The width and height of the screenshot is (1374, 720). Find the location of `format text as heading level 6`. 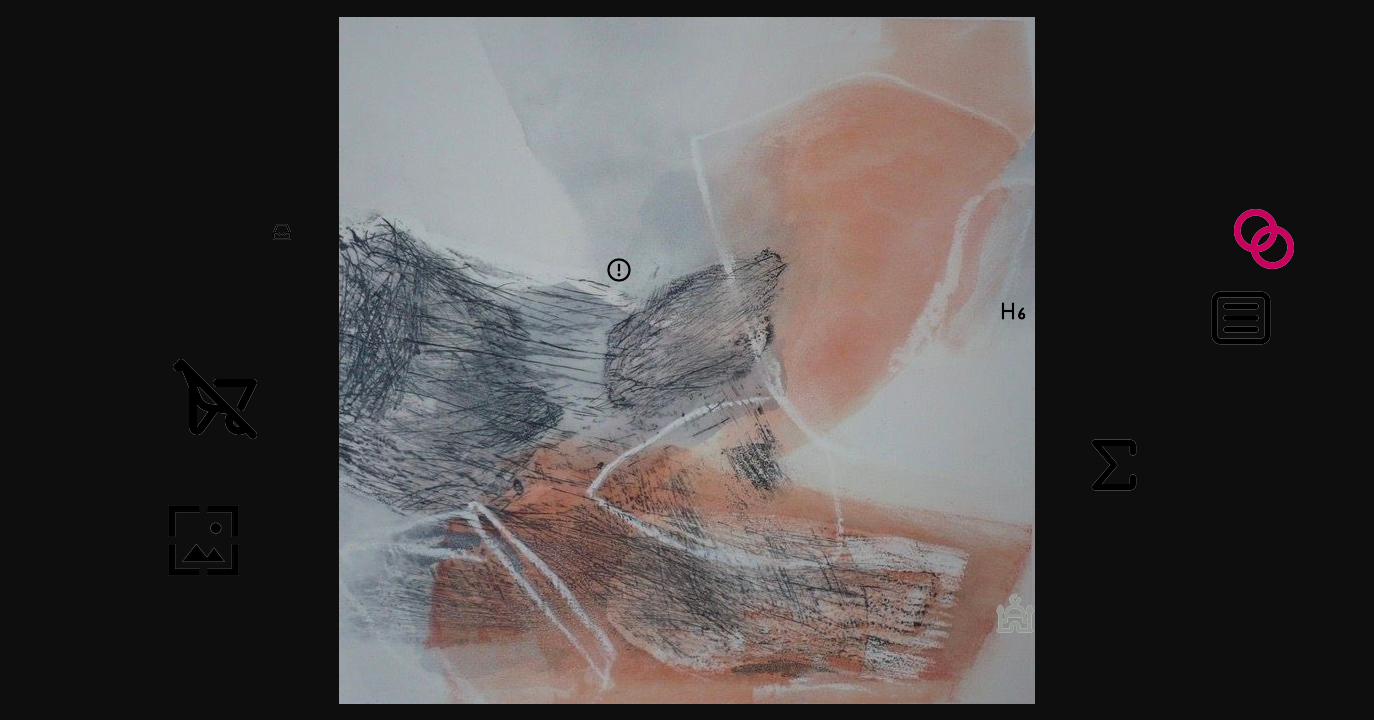

format text as heading level 6 is located at coordinates (1013, 311).